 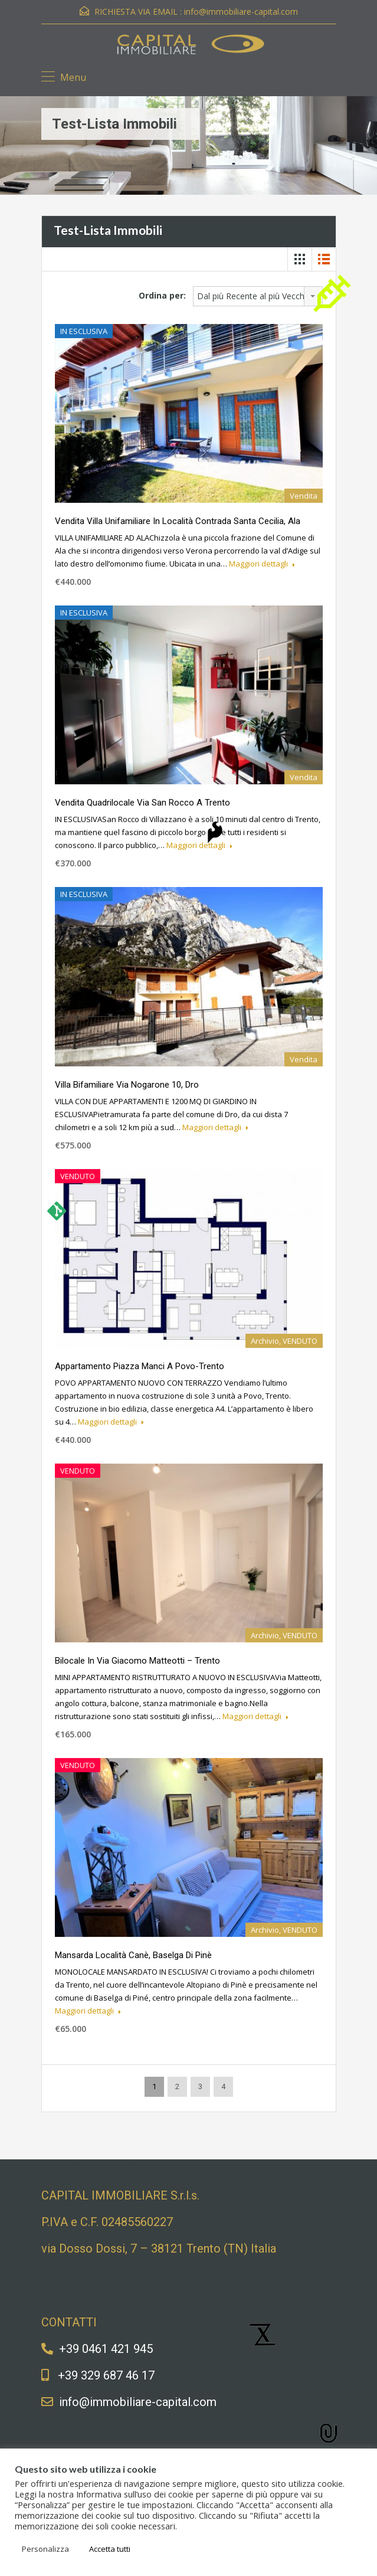 I want to click on access vaccination or immunization records, so click(x=332, y=293).